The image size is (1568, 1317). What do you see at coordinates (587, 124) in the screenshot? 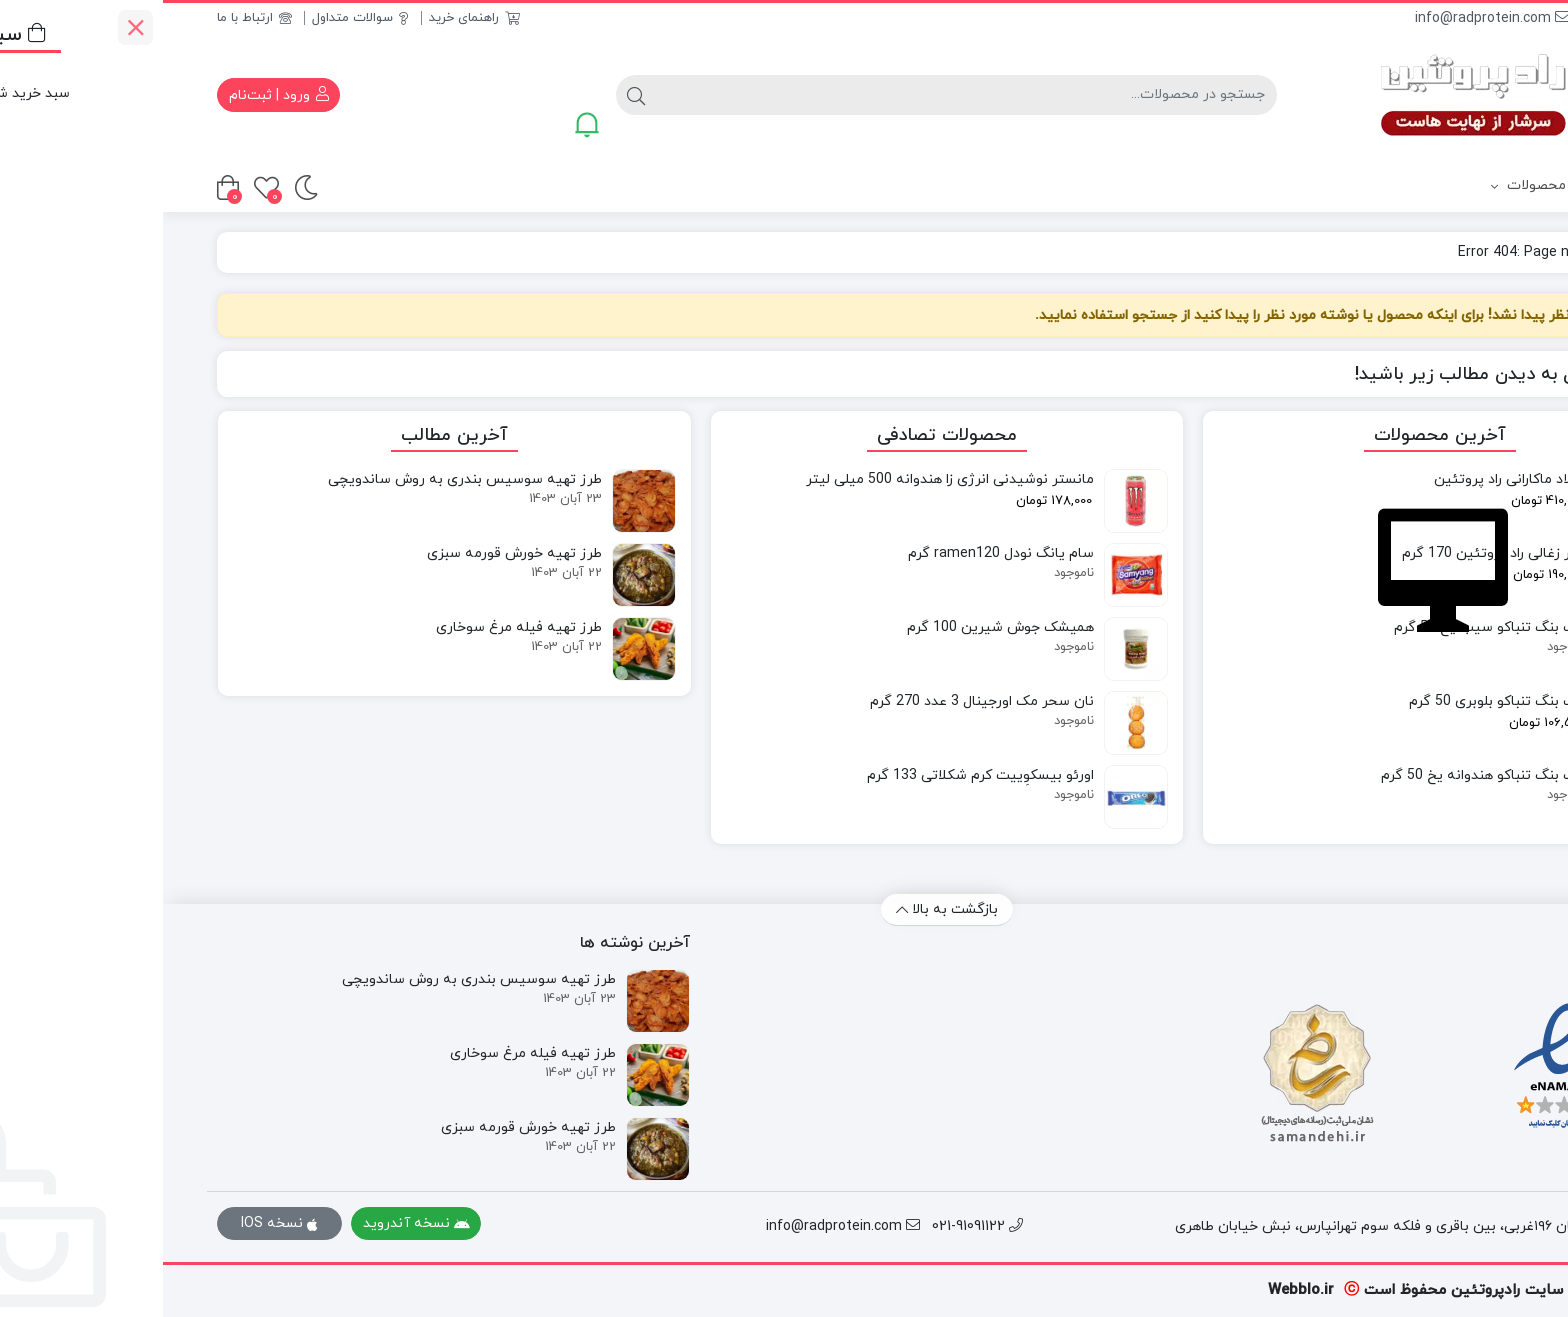
I see `view notifications` at bounding box center [587, 124].